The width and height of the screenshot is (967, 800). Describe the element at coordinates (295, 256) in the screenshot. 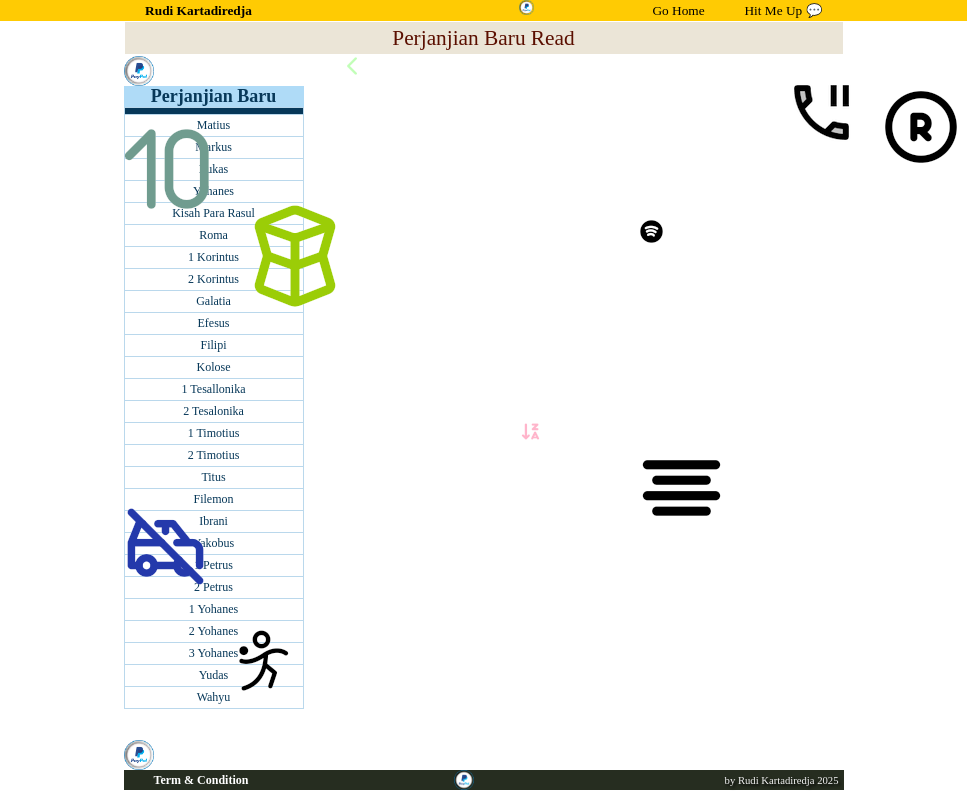

I see `view 3D object or model` at that location.